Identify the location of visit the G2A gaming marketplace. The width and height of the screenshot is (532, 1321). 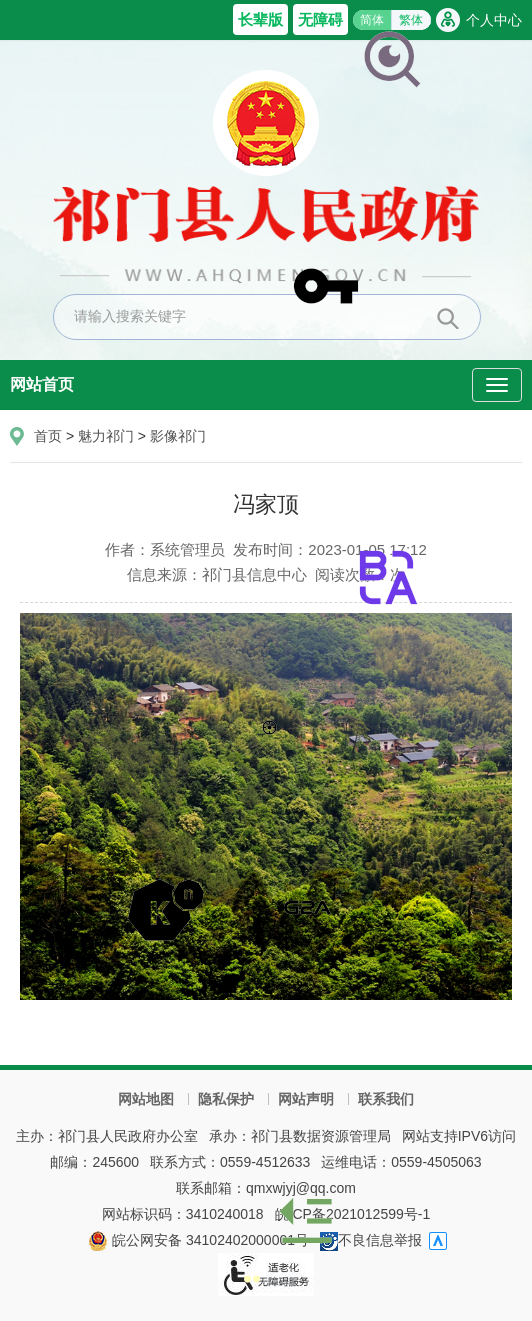
(307, 907).